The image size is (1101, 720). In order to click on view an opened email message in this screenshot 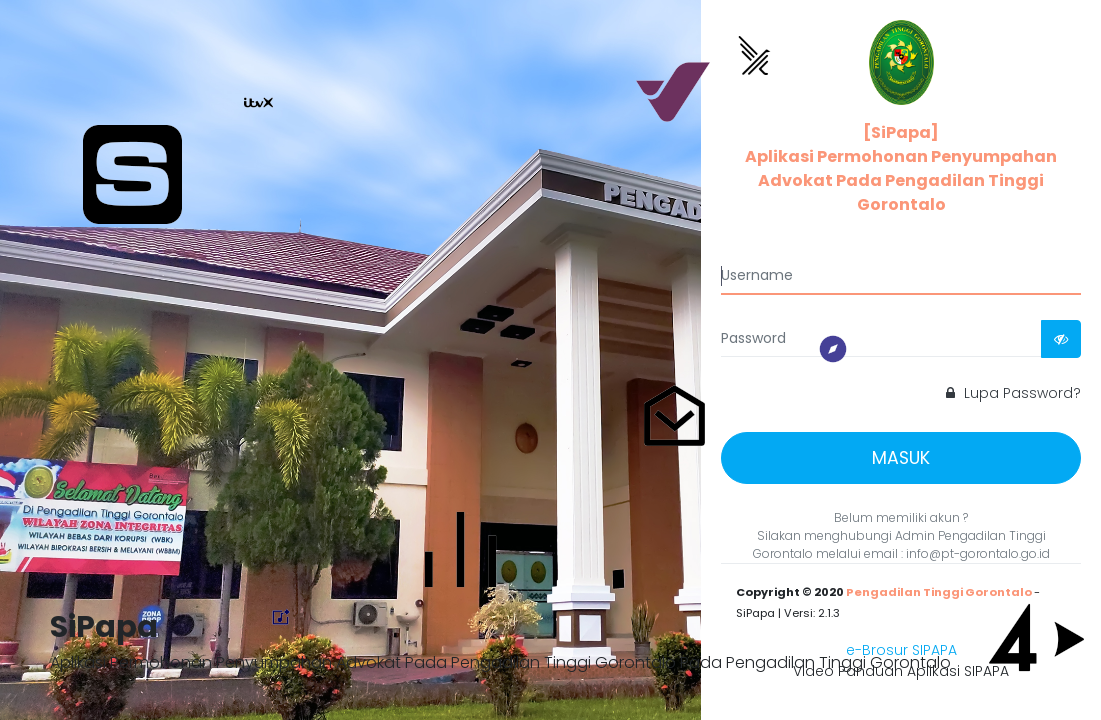, I will do `click(674, 418)`.